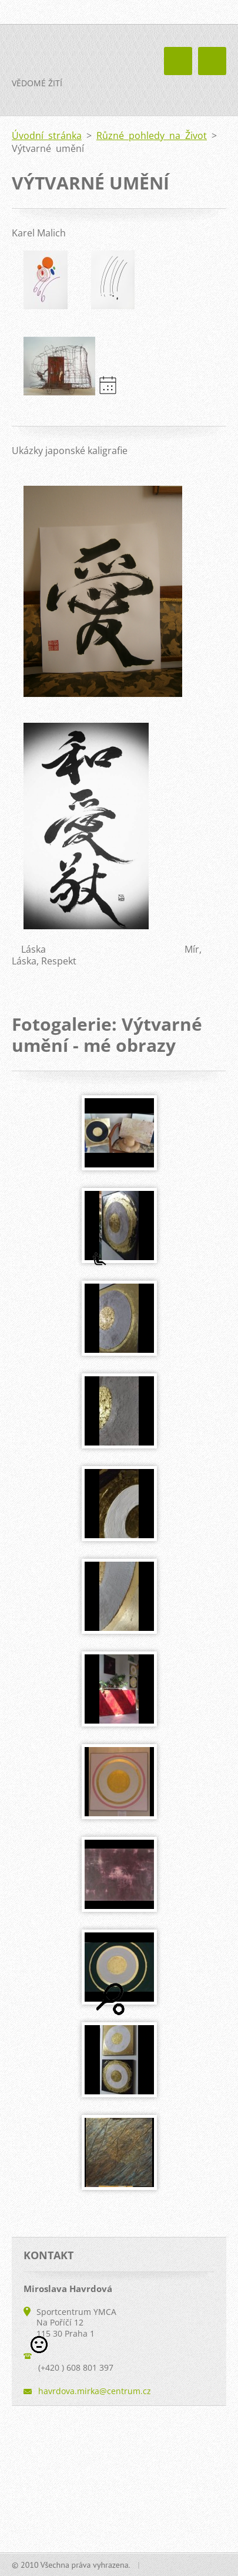 The height and width of the screenshot is (2576, 238). What do you see at coordinates (39, 2344) in the screenshot?
I see `indicates neutral feedback or rating` at bounding box center [39, 2344].